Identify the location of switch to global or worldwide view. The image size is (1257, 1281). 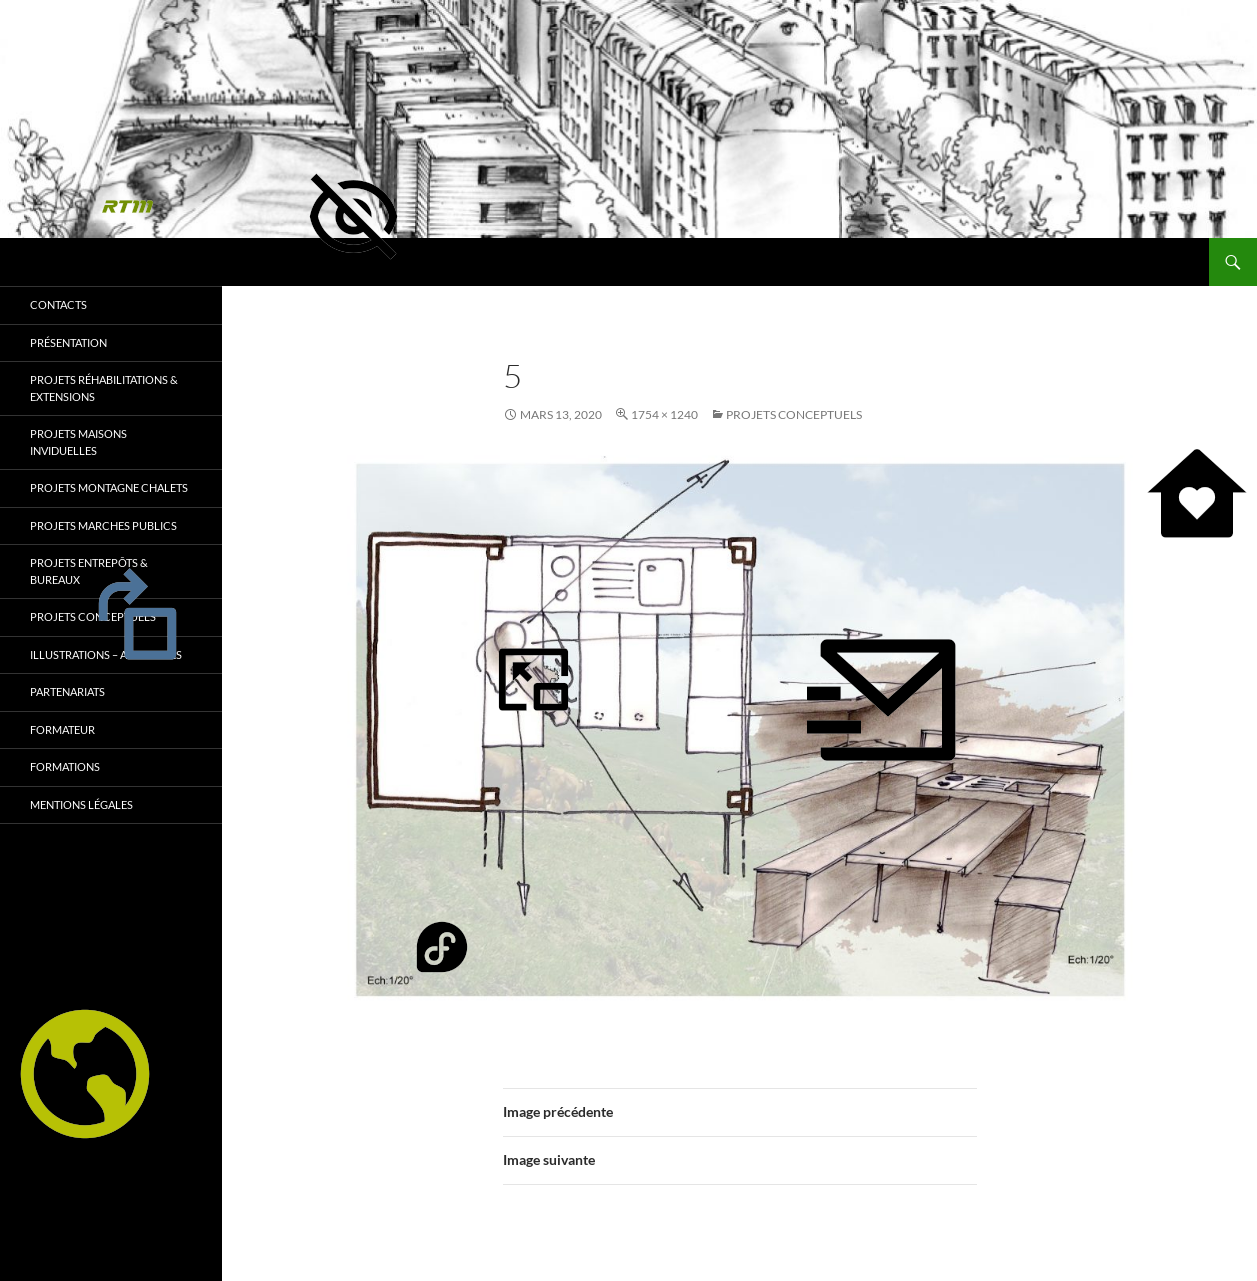
(85, 1074).